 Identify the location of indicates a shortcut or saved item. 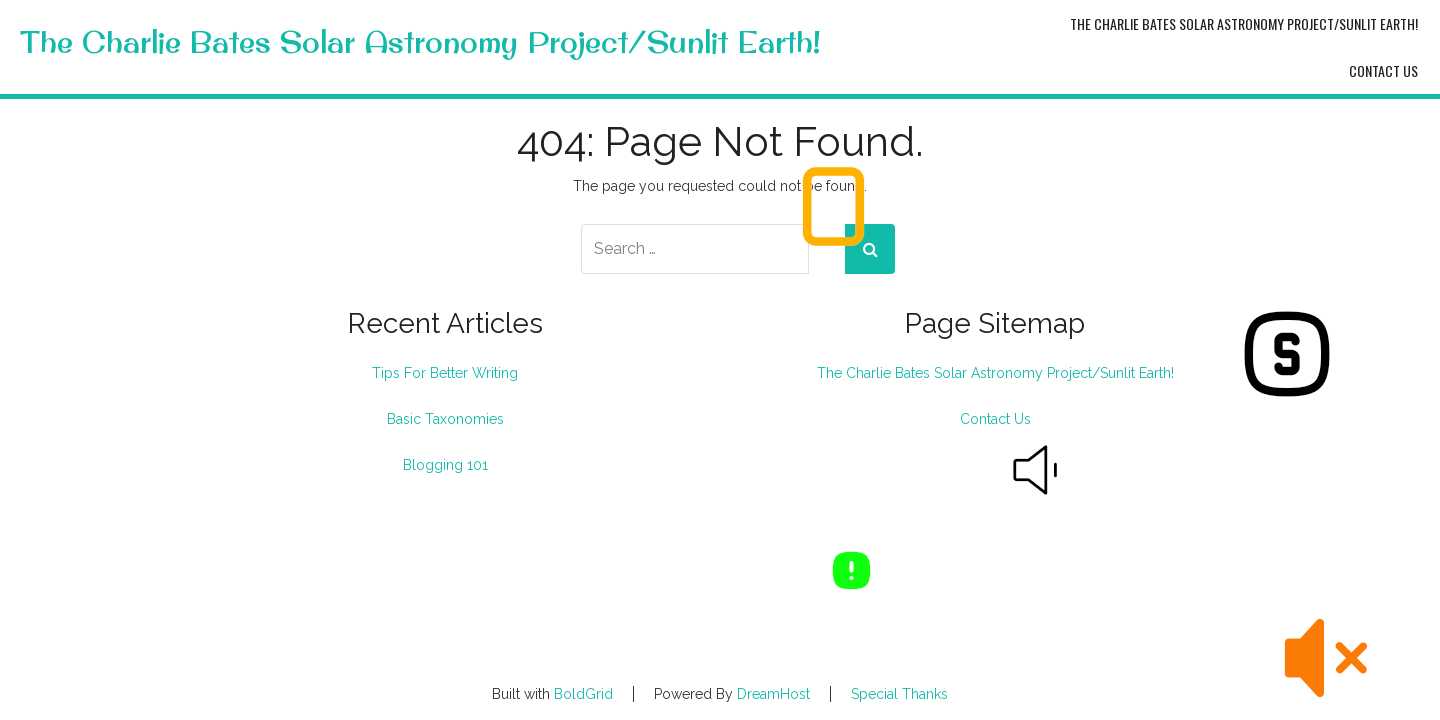
(1287, 354).